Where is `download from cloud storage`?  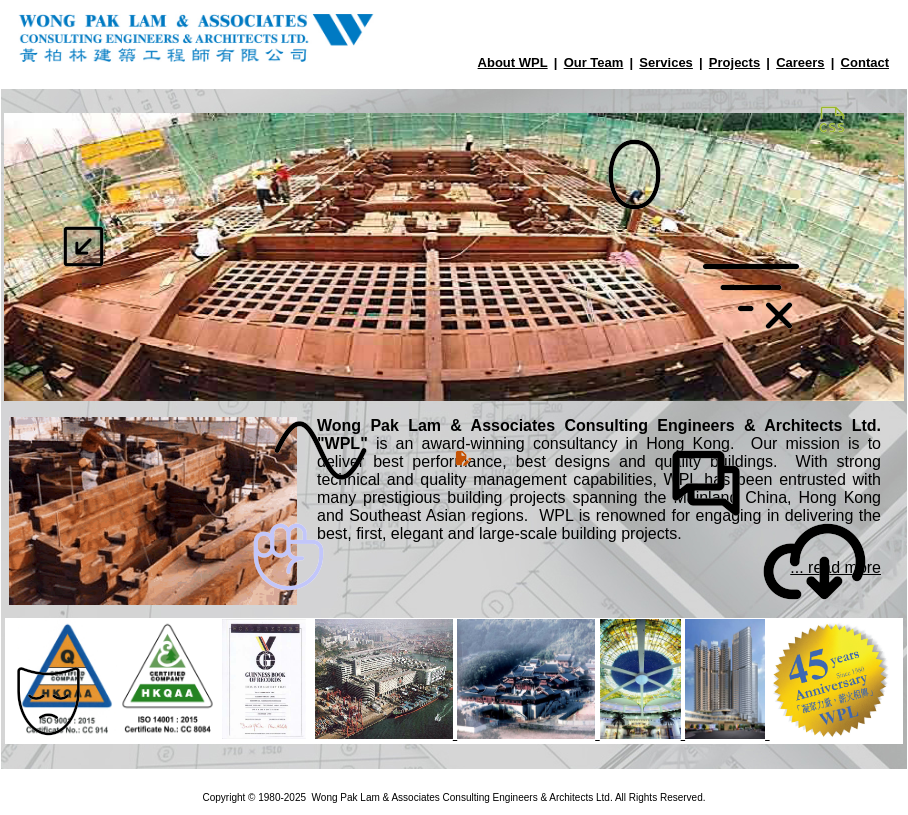 download from cloud storage is located at coordinates (814, 561).